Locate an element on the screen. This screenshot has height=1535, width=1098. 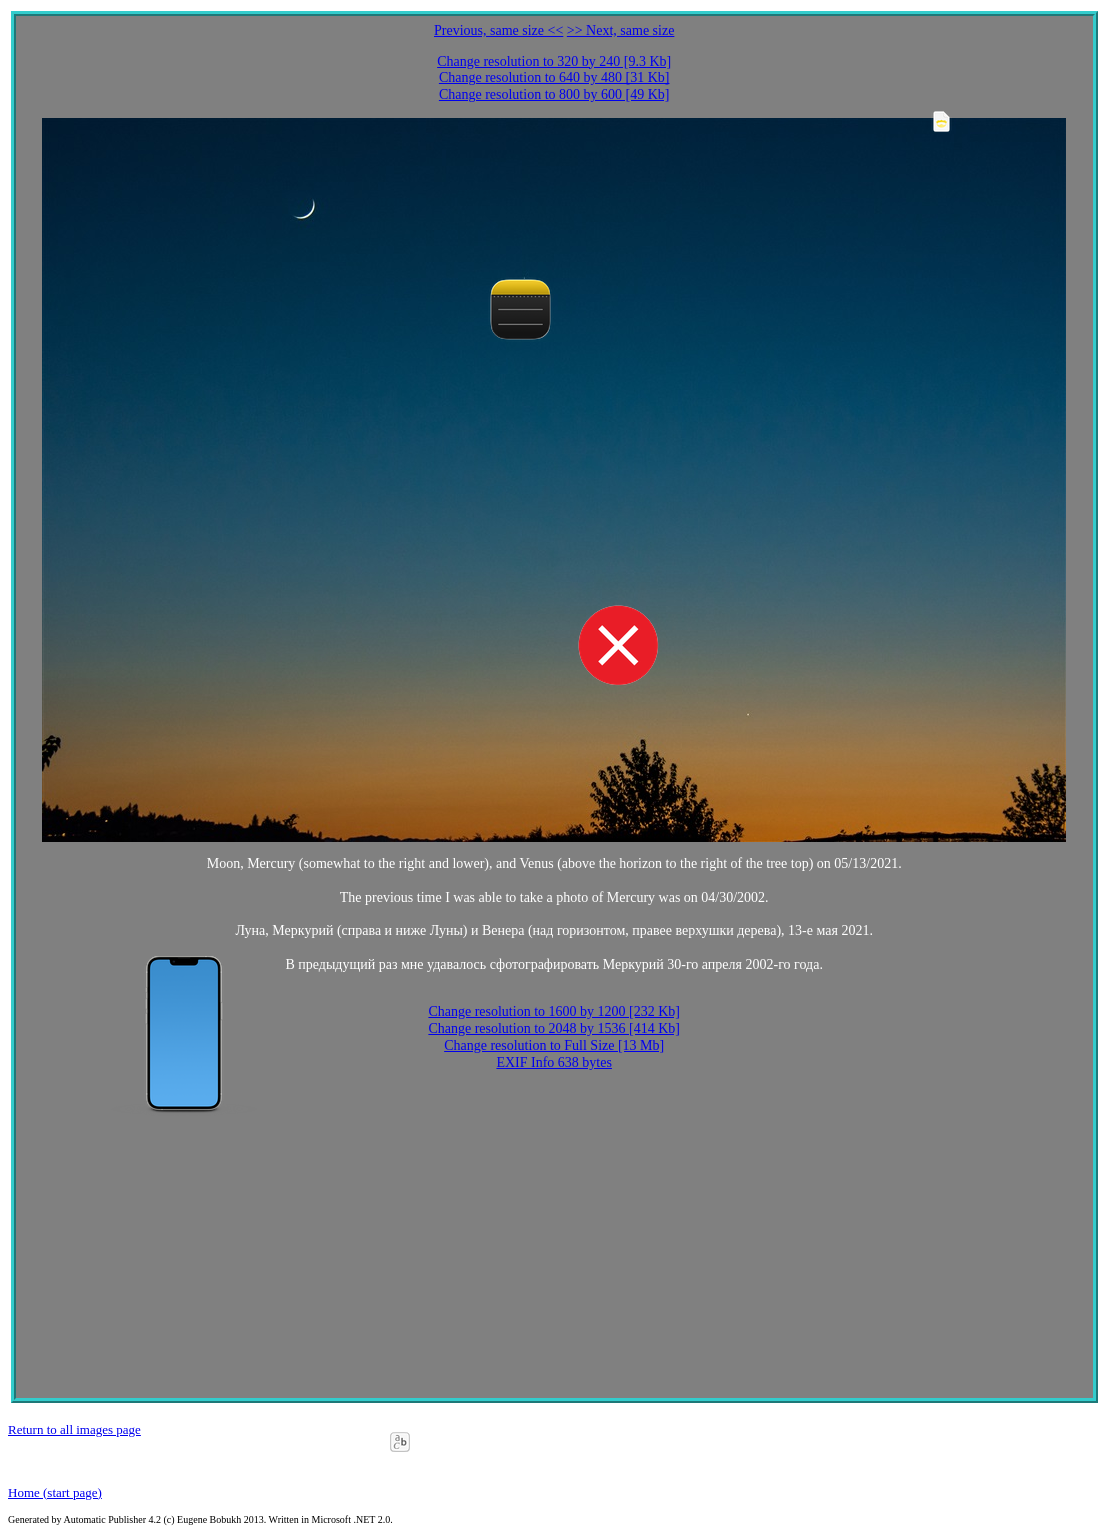
OneDrive sync error or failure is located at coordinates (618, 645).